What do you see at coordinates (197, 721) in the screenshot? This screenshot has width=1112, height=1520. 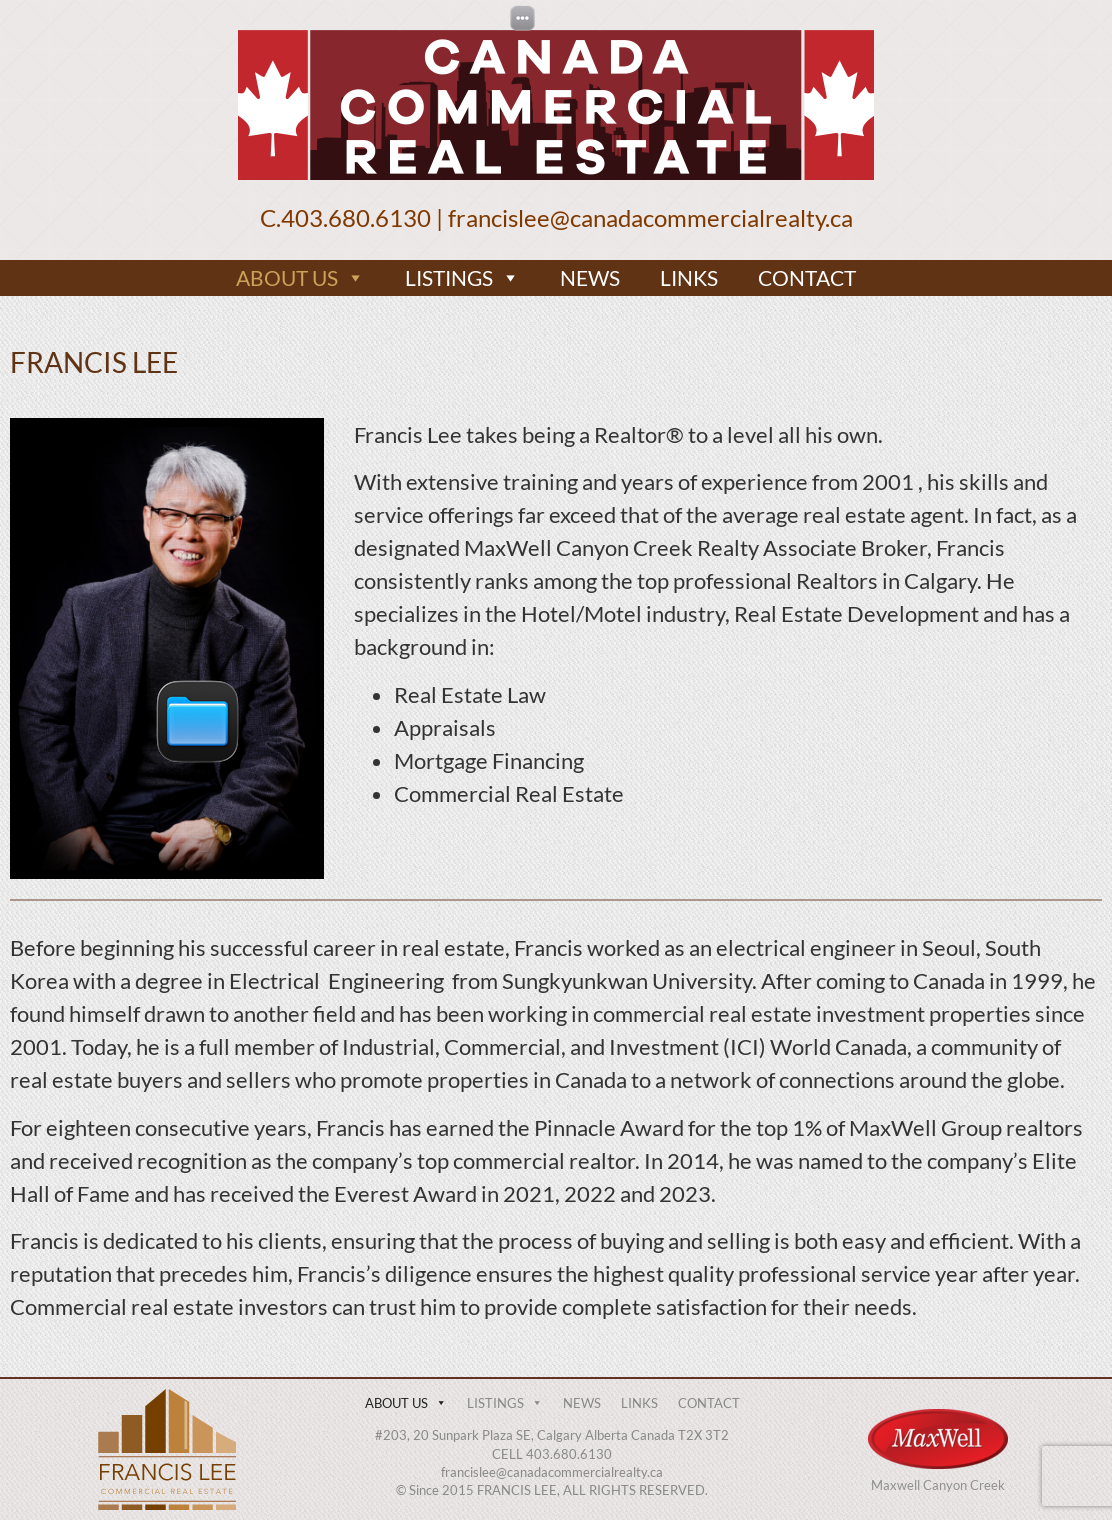 I see `open the files app` at bounding box center [197, 721].